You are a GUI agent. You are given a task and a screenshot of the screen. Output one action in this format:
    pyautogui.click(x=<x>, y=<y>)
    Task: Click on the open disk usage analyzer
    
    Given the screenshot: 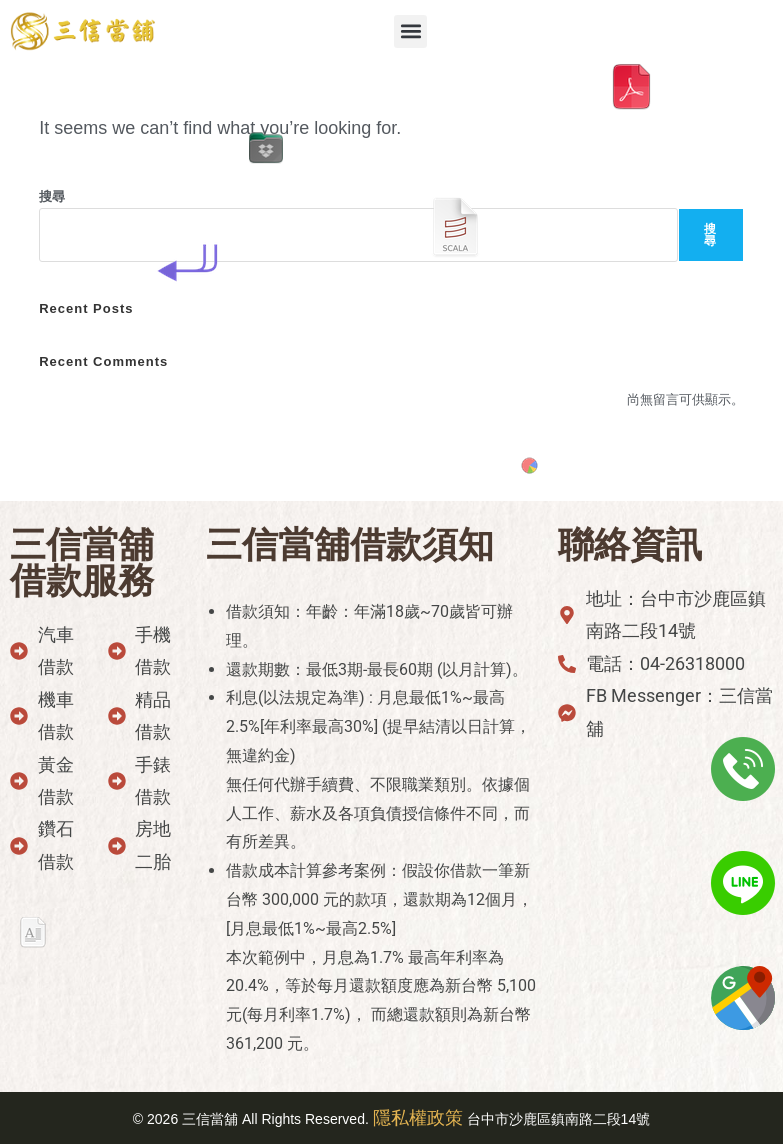 What is the action you would take?
    pyautogui.click(x=529, y=465)
    